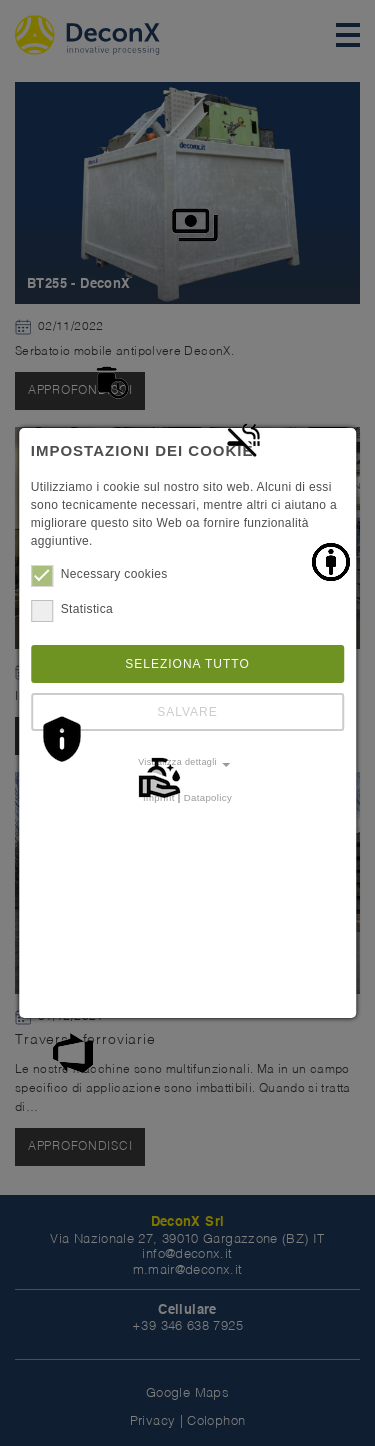  What do you see at coordinates (62, 739) in the screenshot?
I see `view privacy policy or settings` at bounding box center [62, 739].